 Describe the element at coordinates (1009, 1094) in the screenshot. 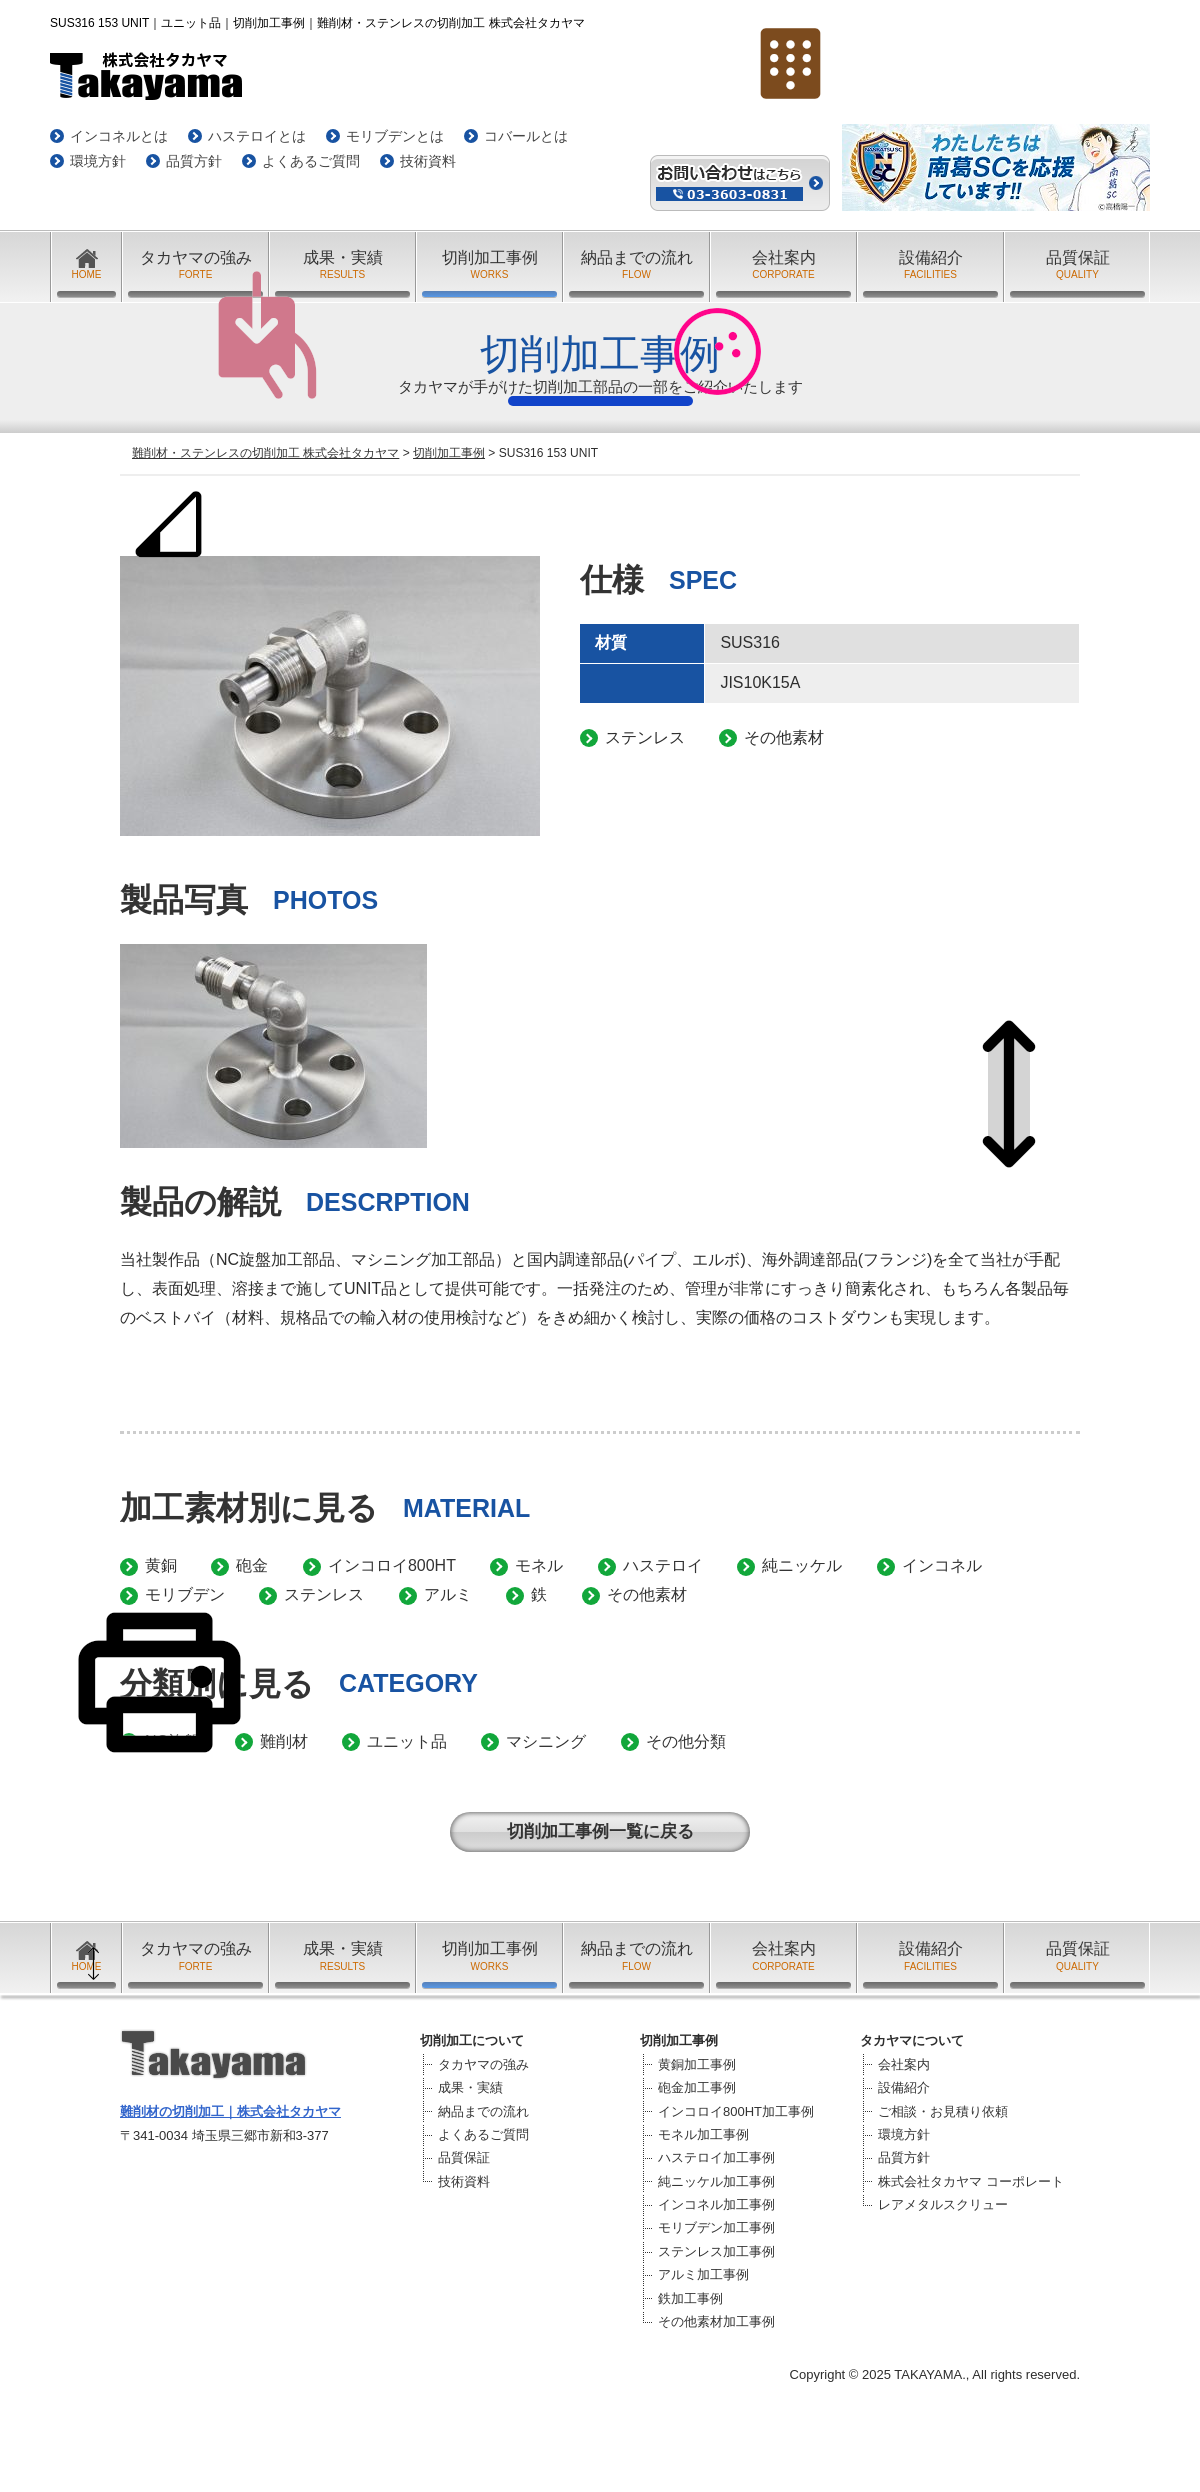

I see `adjust height or vertical size` at that location.